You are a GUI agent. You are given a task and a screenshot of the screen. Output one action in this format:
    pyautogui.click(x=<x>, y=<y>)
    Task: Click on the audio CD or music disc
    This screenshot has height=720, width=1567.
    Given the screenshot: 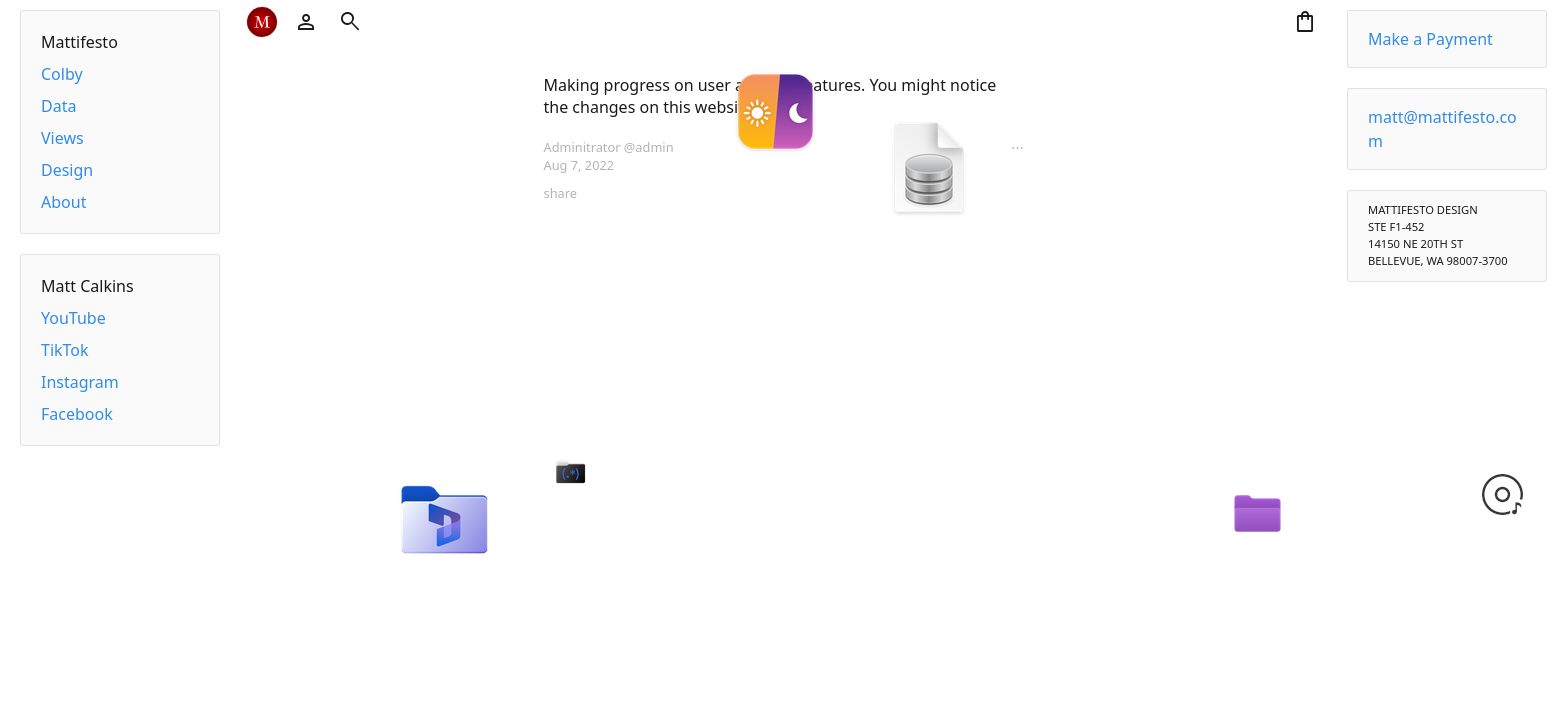 What is the action you would take?
    pyautogui.click(x=1502, y=494)
    